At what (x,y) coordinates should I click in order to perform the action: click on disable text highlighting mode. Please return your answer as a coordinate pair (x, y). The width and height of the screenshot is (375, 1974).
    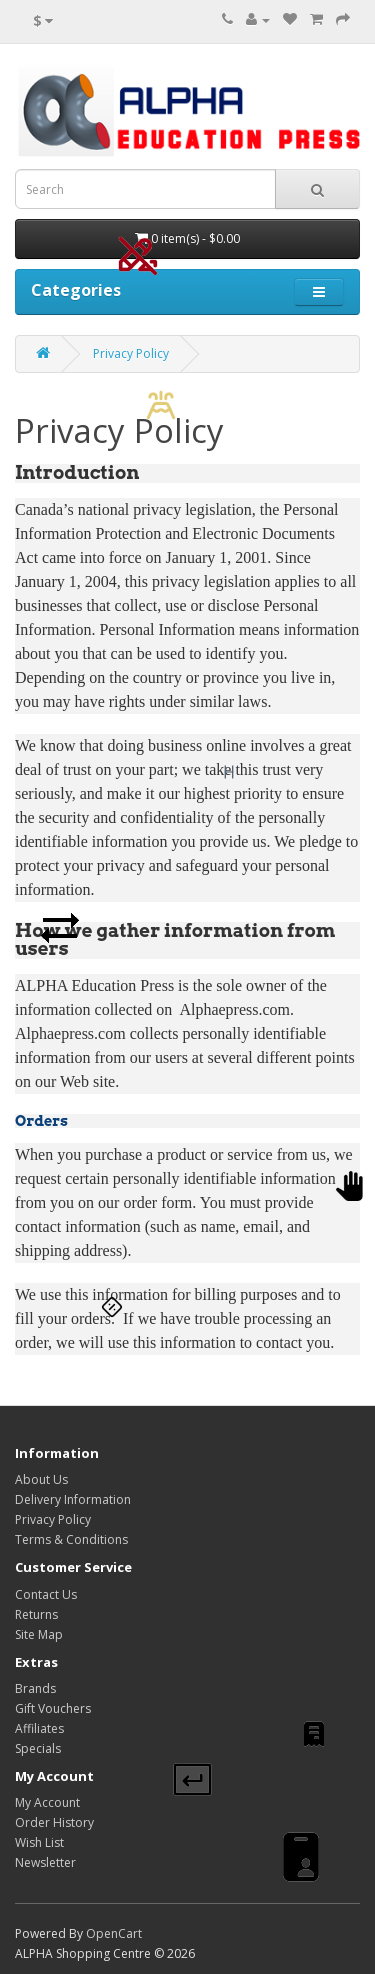
    Looking at the image, I should click on (138, 256).